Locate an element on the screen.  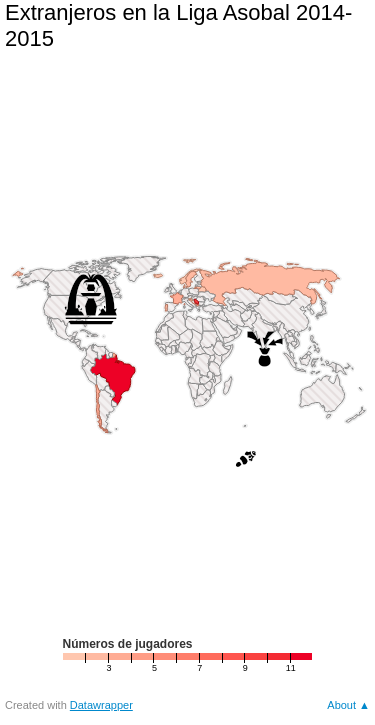
indicates aquarium or marine life category is located at coordinates (246, 459).